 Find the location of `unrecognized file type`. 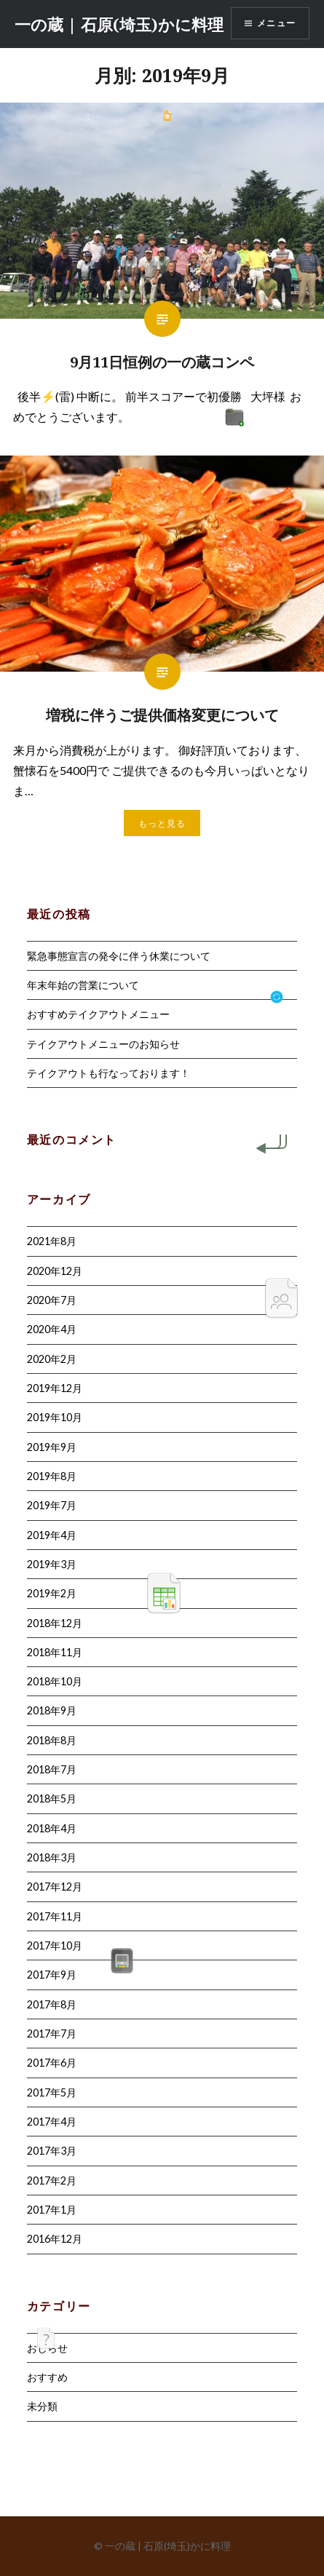

unrecognized file type is located at coordinates (46, 2338).